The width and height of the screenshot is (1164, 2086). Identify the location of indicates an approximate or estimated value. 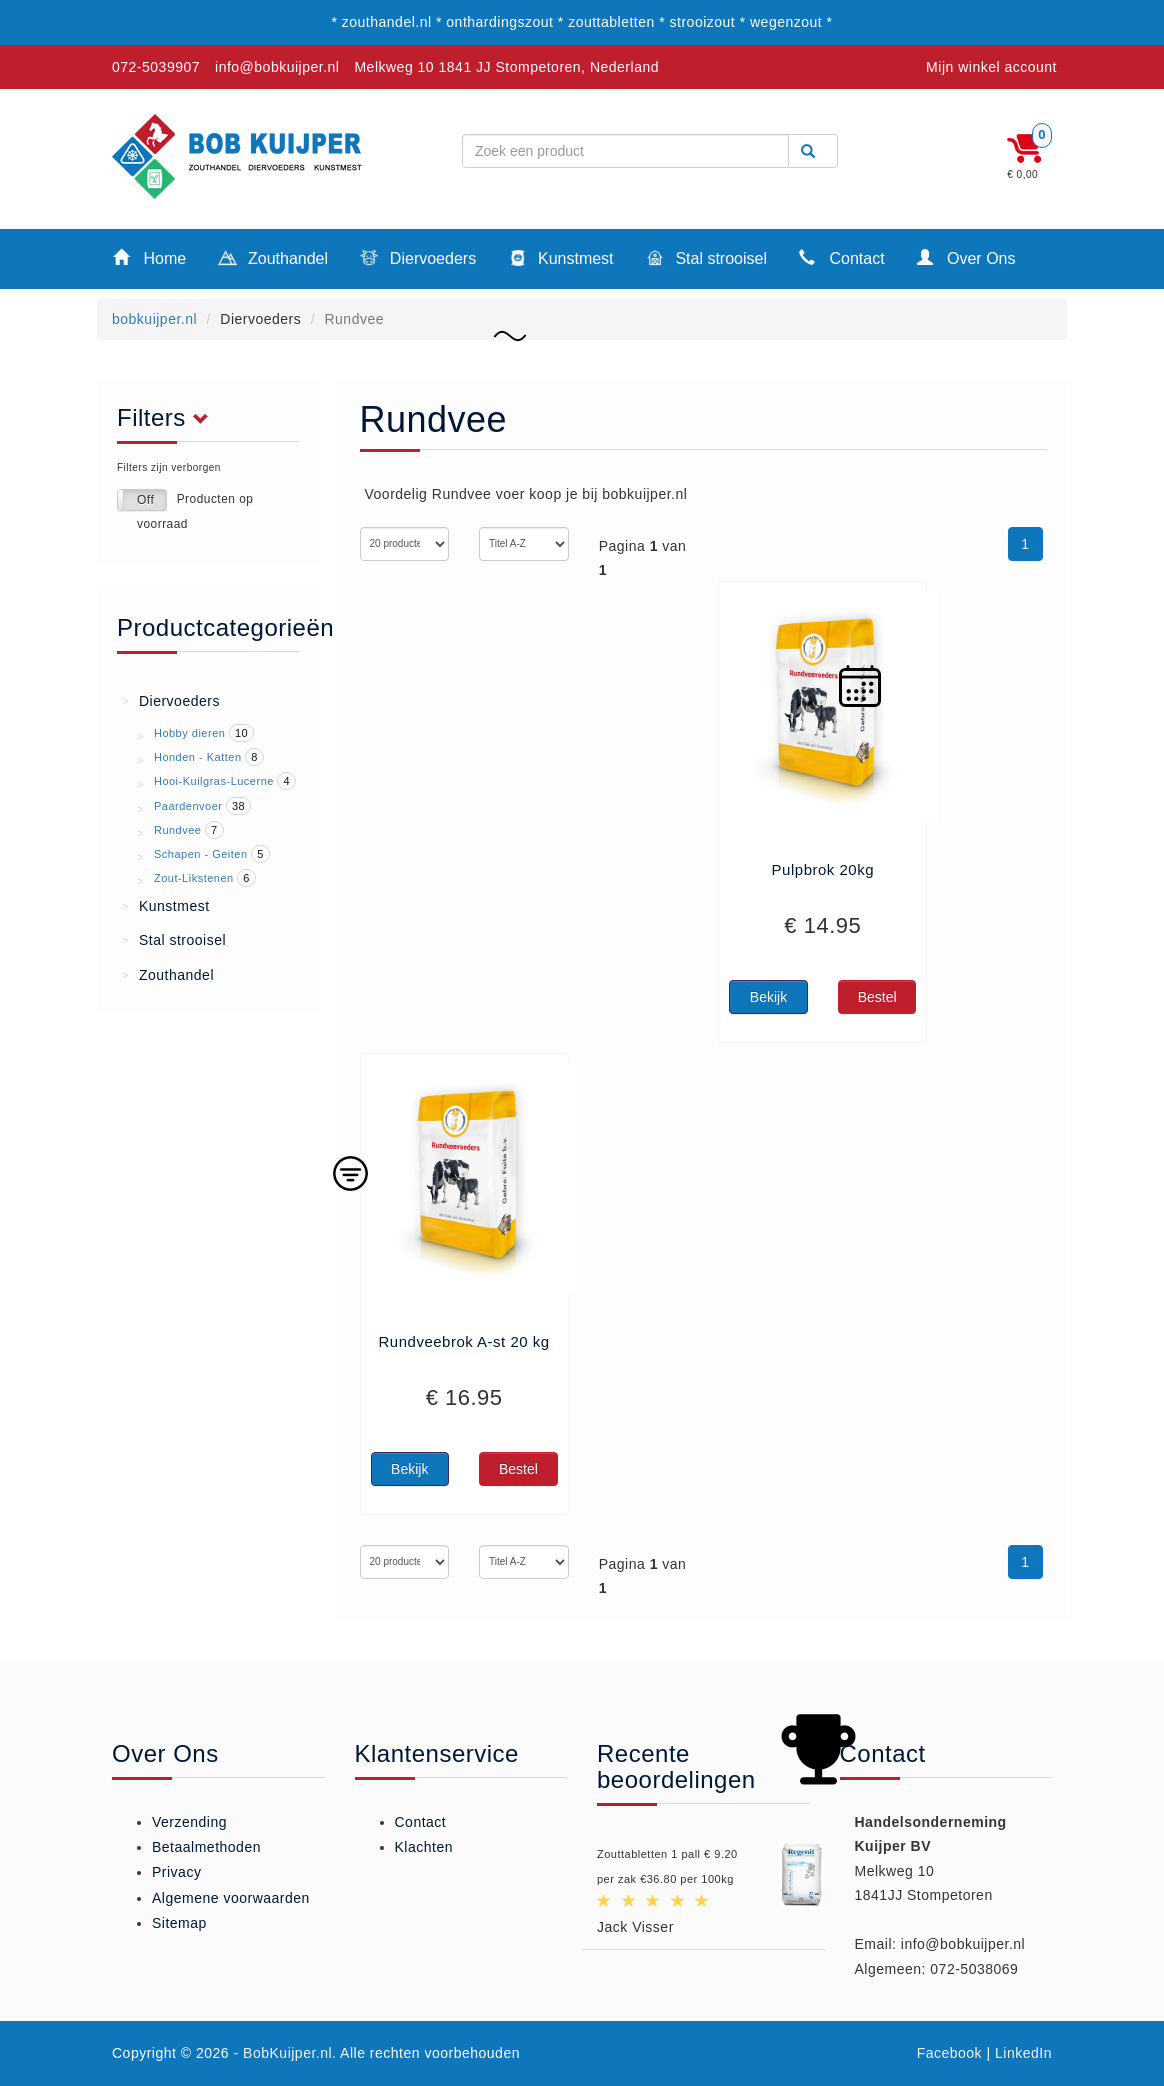
(510, 336).